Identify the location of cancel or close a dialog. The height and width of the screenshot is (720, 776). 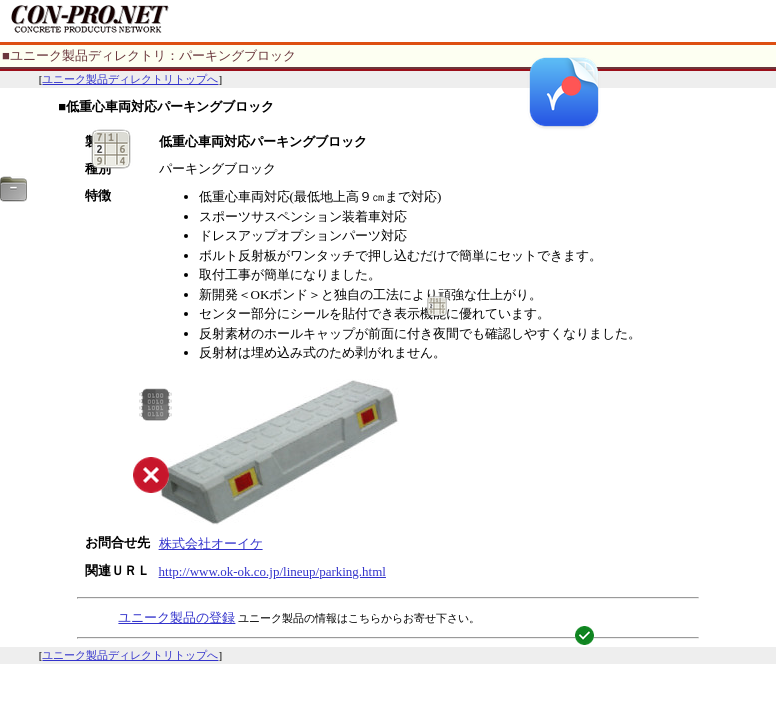
(151, 475).